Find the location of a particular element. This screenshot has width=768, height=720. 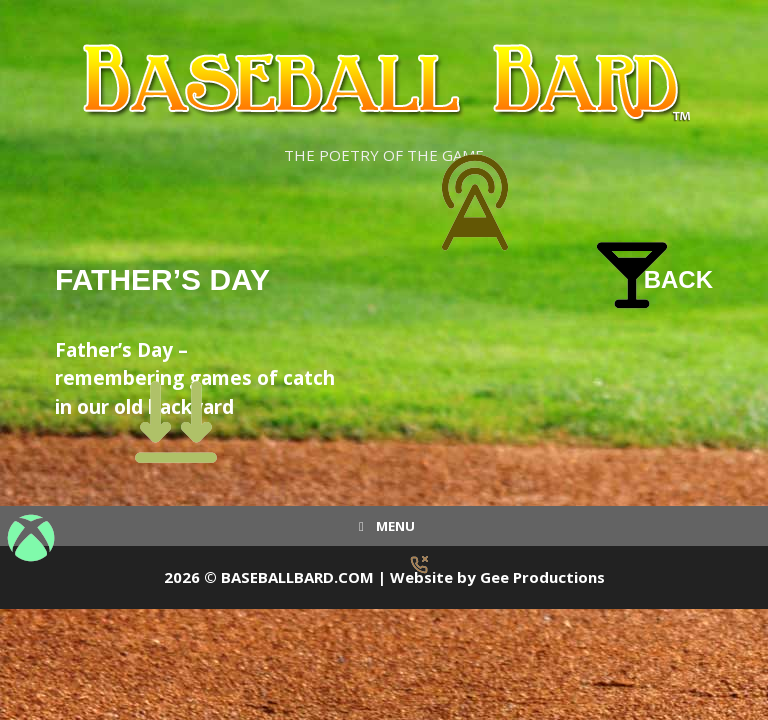

indicates a missed phone call is located at coordinates (419, 565).